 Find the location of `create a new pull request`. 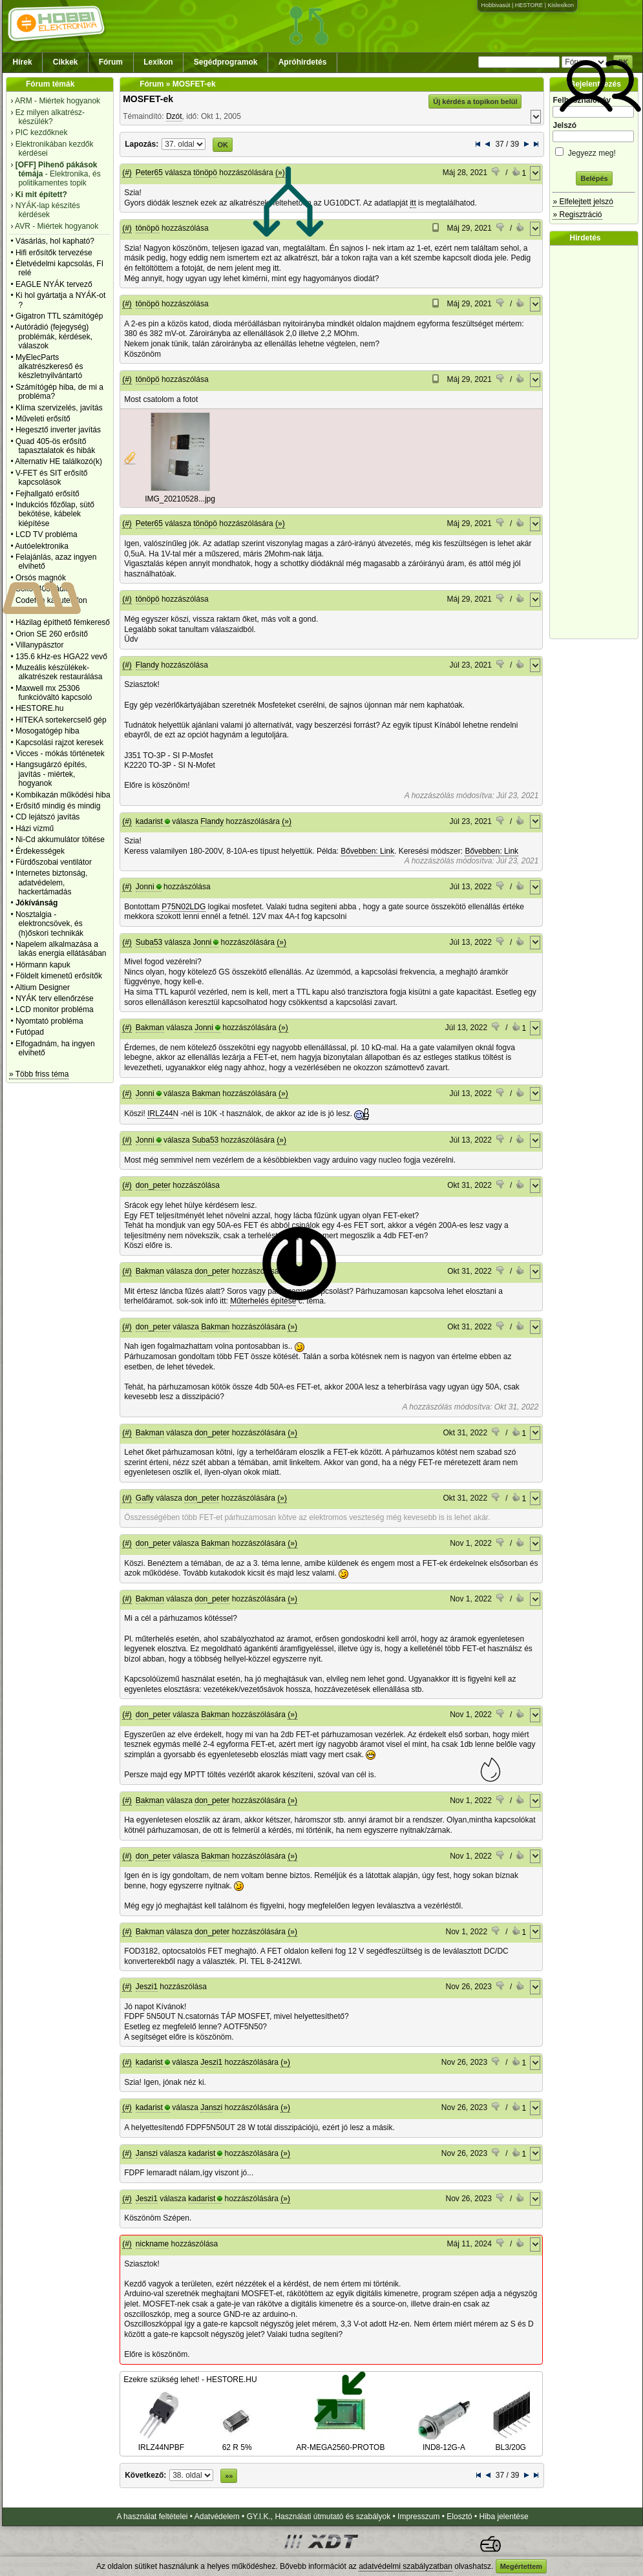

create a new pull request is located at coordinates (307, 25).